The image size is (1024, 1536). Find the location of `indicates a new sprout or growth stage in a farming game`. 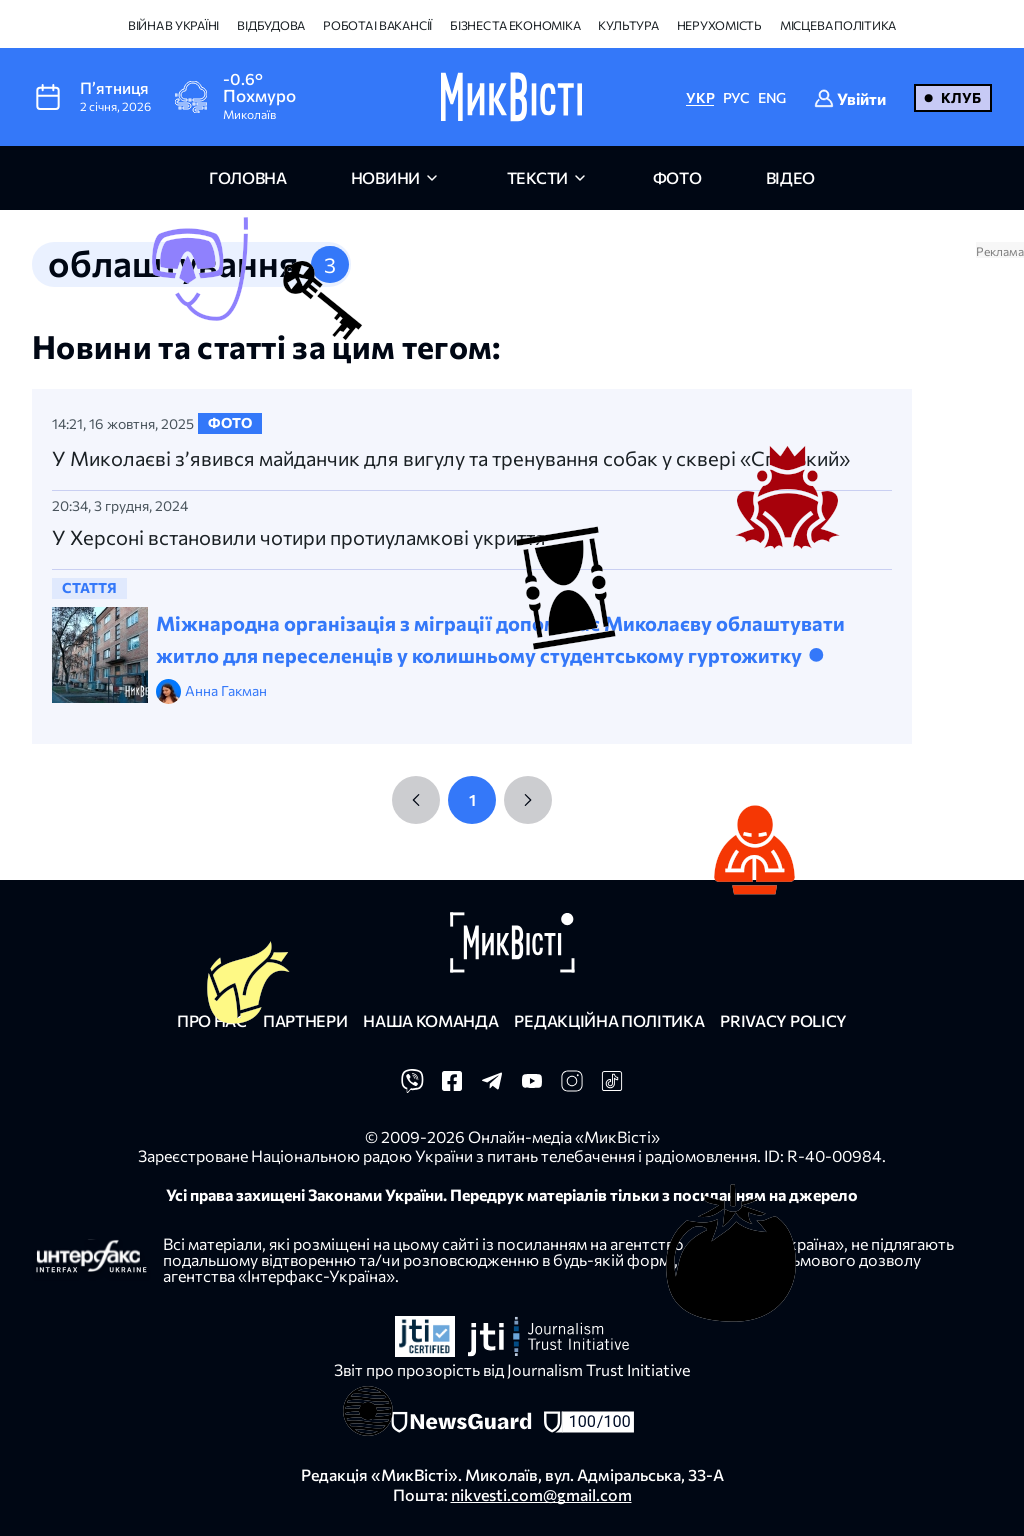

indicates a new sprout or growth stage in a farming game is located at coordinates (248, 982).